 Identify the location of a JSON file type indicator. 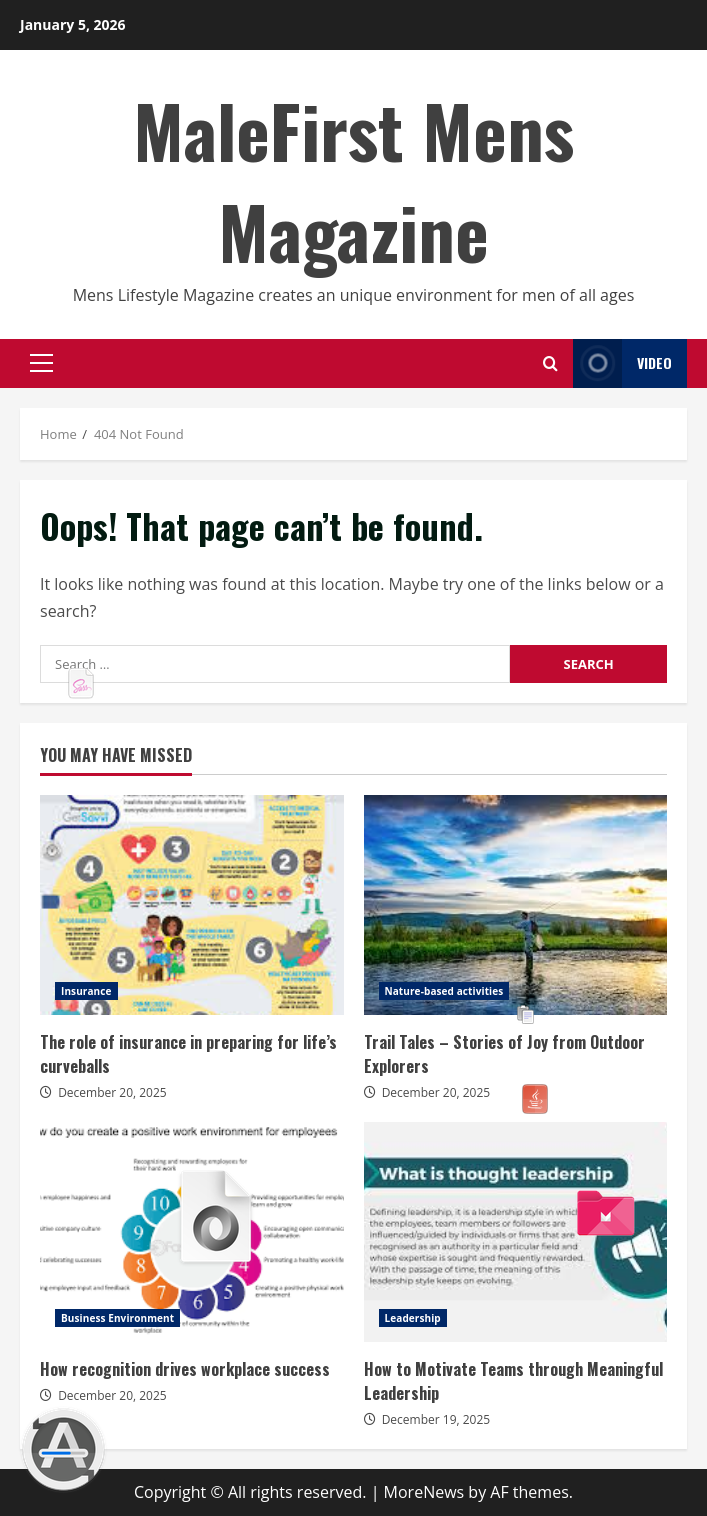
(216, 1218).